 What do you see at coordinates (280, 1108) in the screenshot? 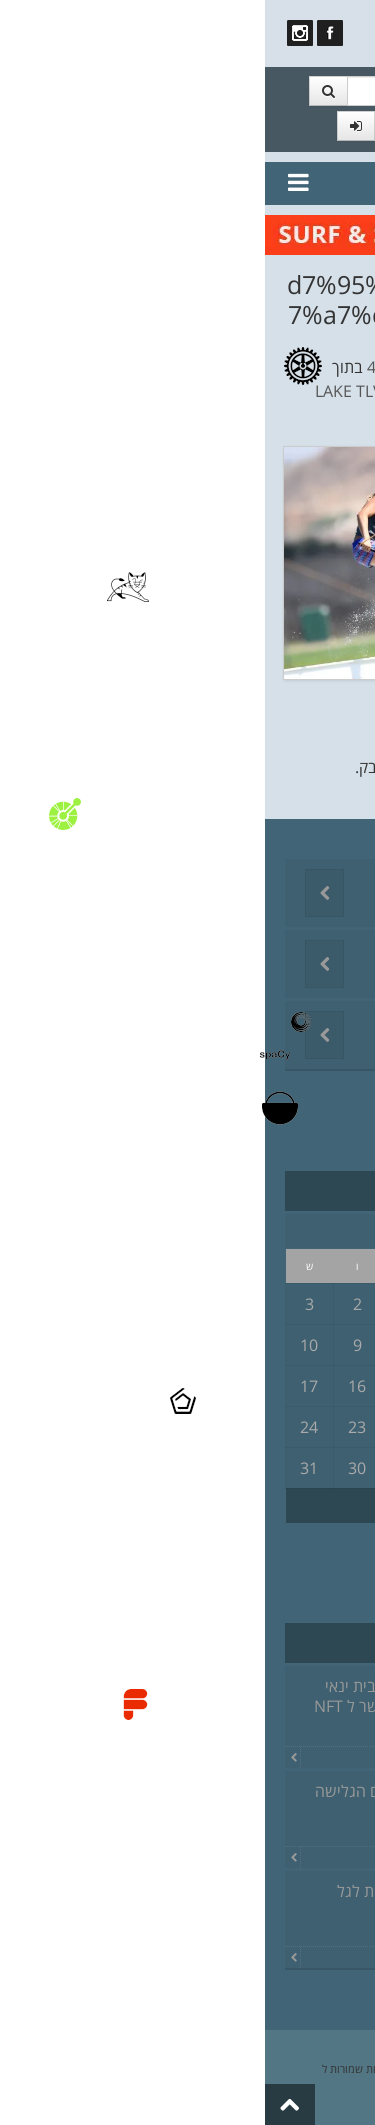
I see `umami analytics platform logo` at bounding box center [280, 1108].